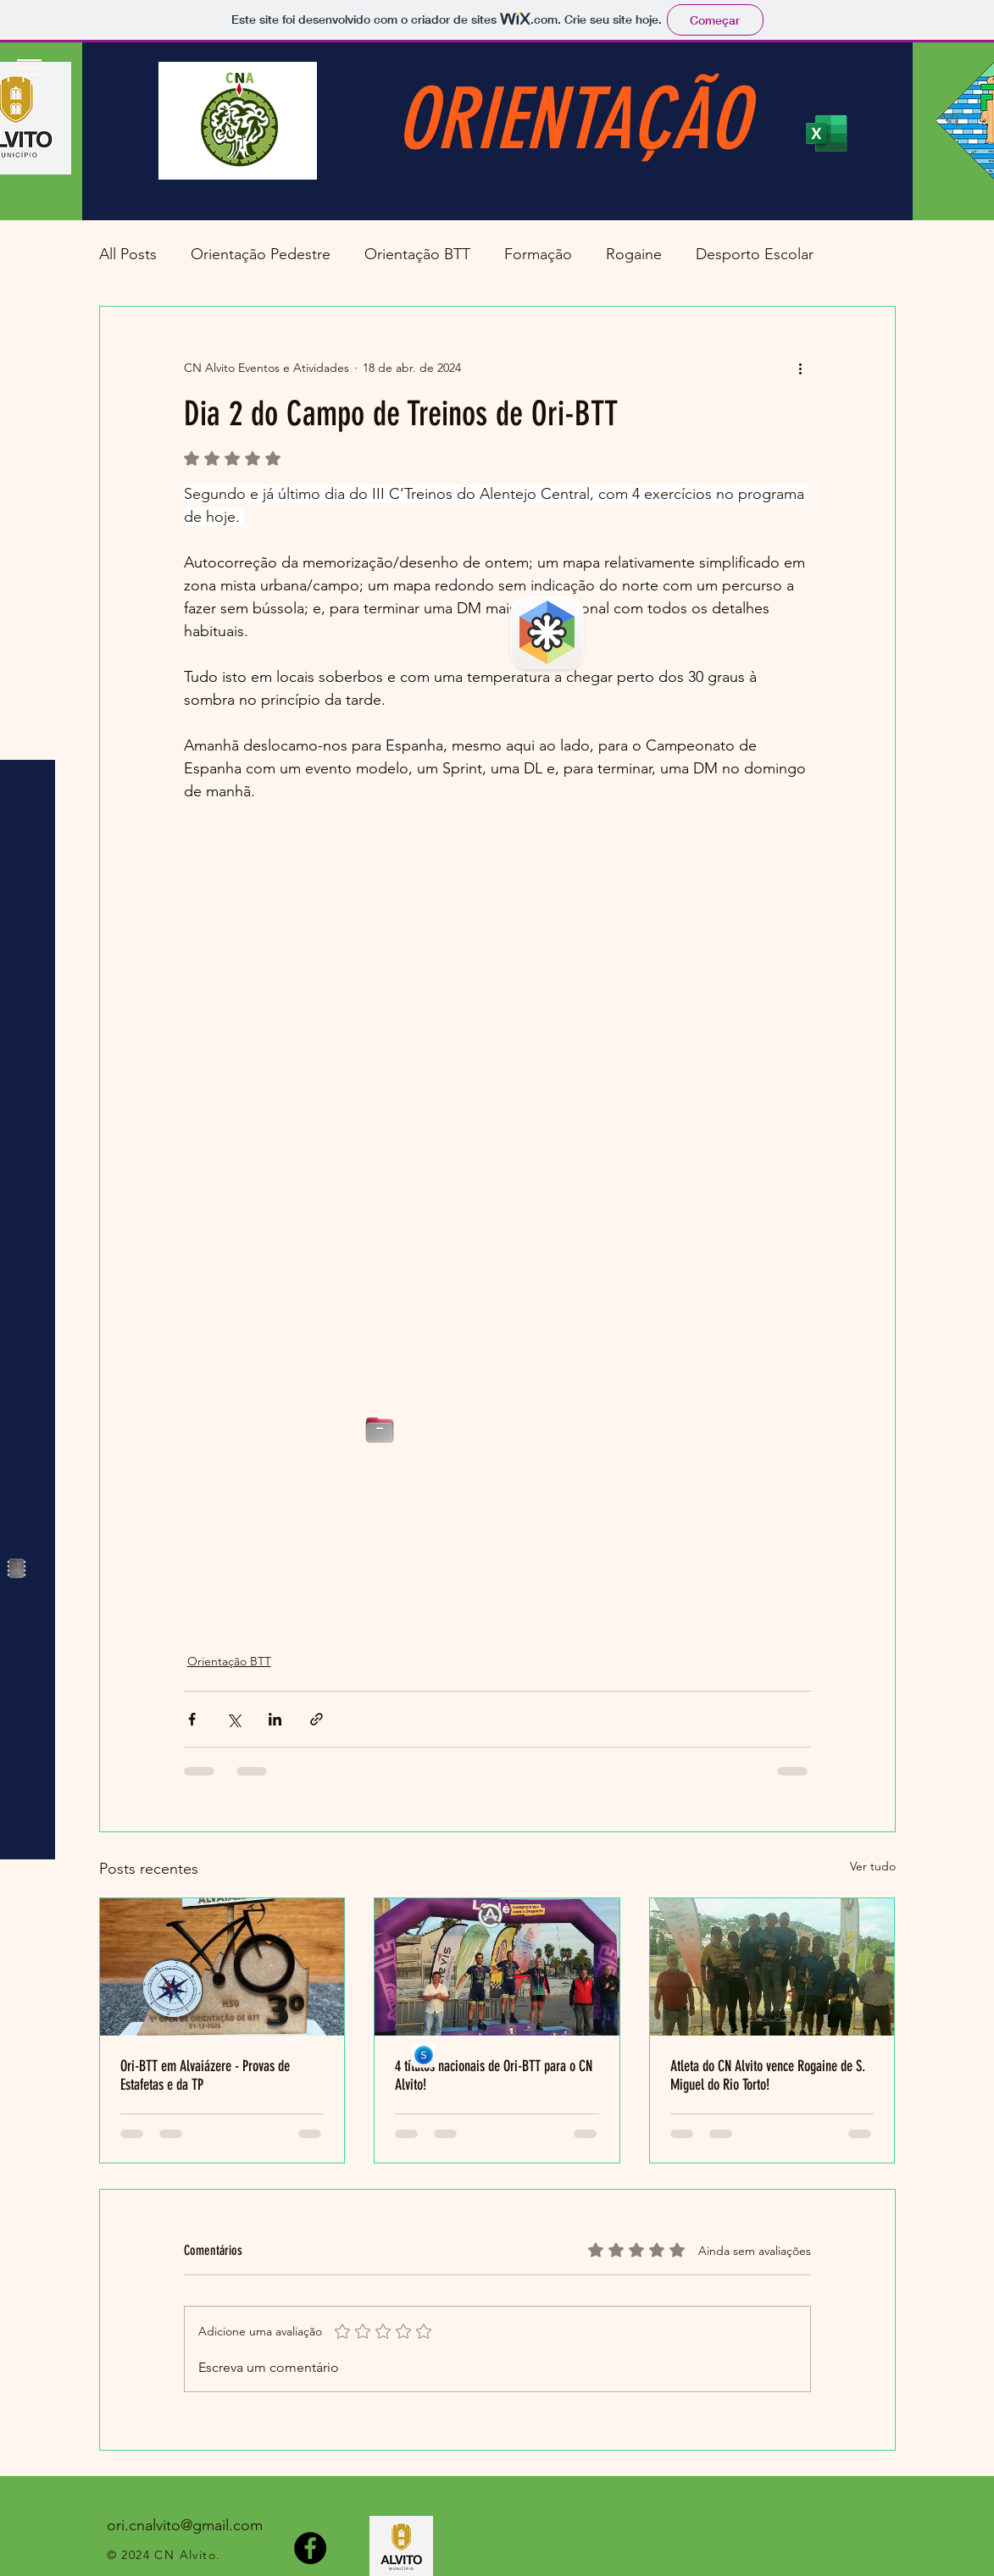 The height and width of the screenshot is (2576, 994). I want to click on open boxy svg vector graphics editor, so click(547, 632).